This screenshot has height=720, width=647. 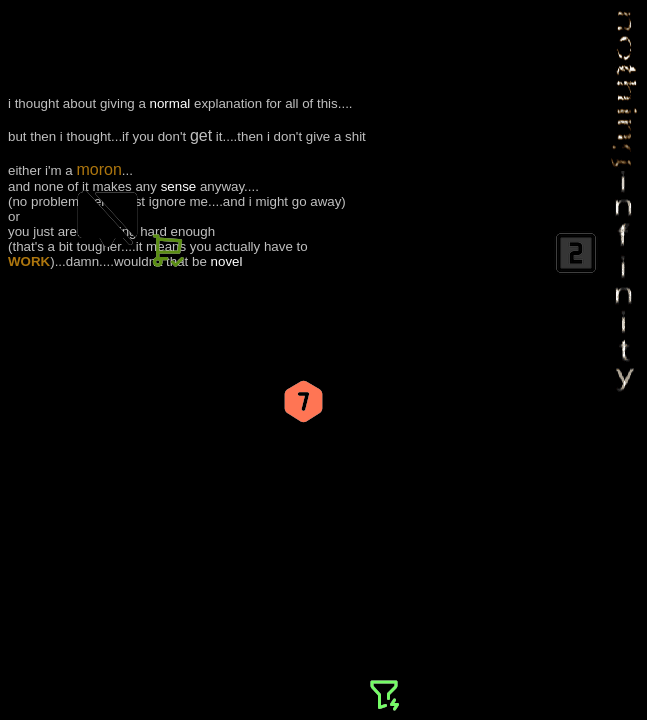 I want to click on indicates step two in a multi-step process, so click(x=576, y=253).